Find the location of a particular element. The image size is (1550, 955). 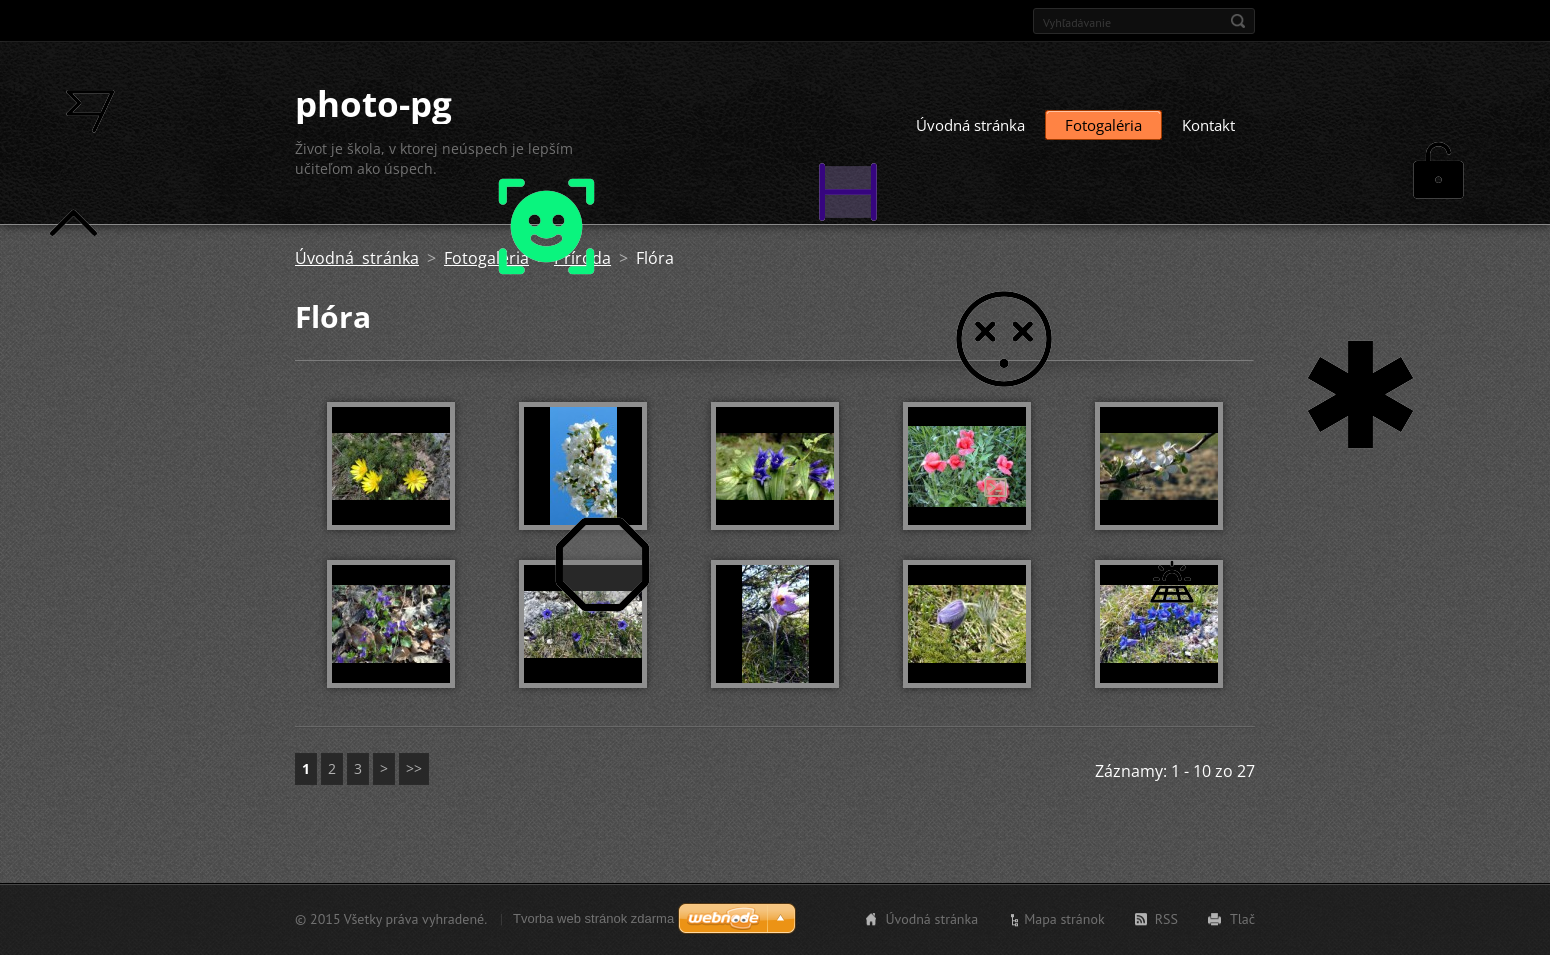

format text as a heading is located at coordinates (848, 192).